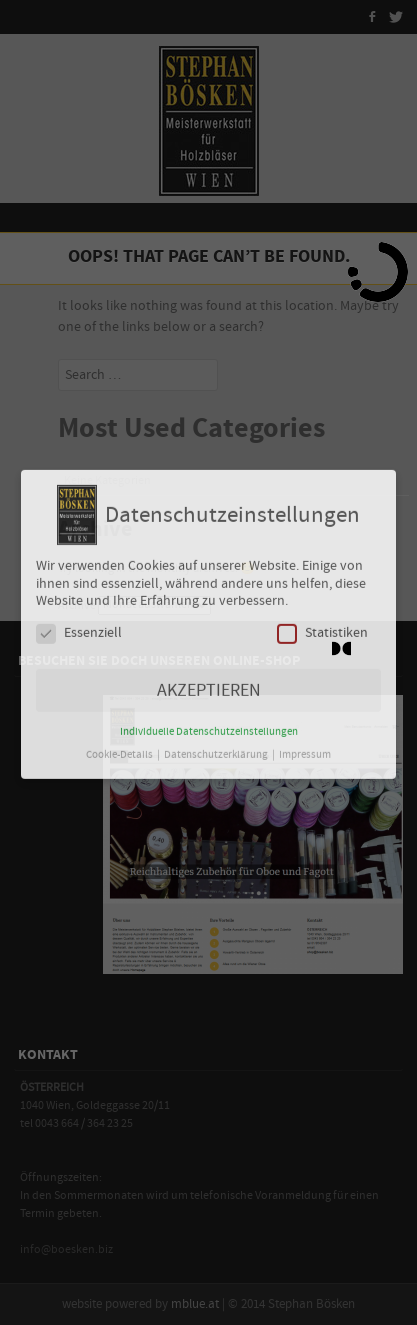  I want to click on open stagetimer app, so click(378, 272).